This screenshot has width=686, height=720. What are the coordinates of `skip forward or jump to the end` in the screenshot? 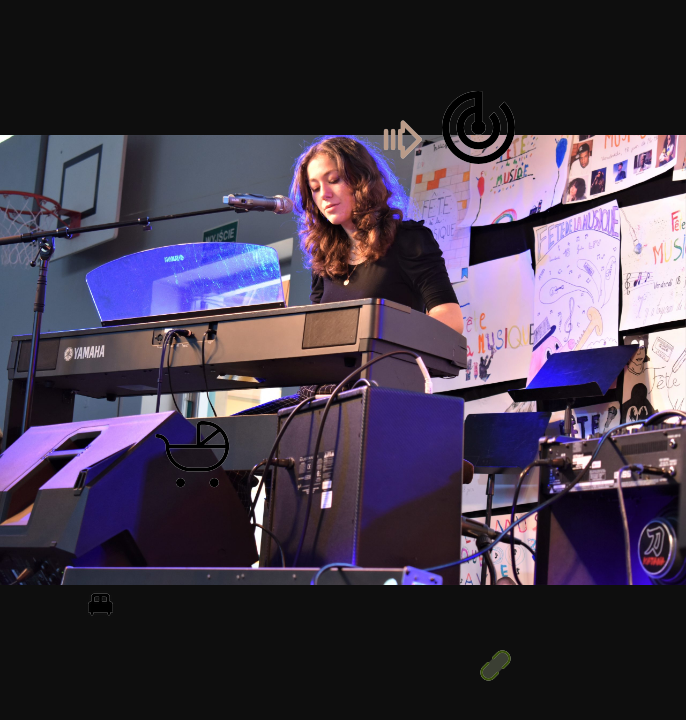 It's located at (401, 139).